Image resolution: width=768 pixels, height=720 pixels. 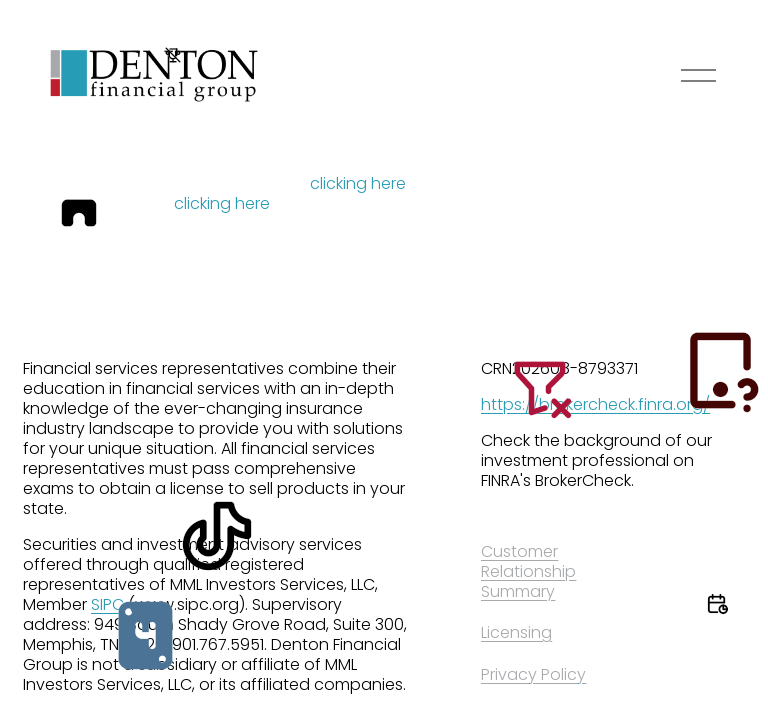 I want to click on achievements or awards are disabled, so click(x=173, y=55).